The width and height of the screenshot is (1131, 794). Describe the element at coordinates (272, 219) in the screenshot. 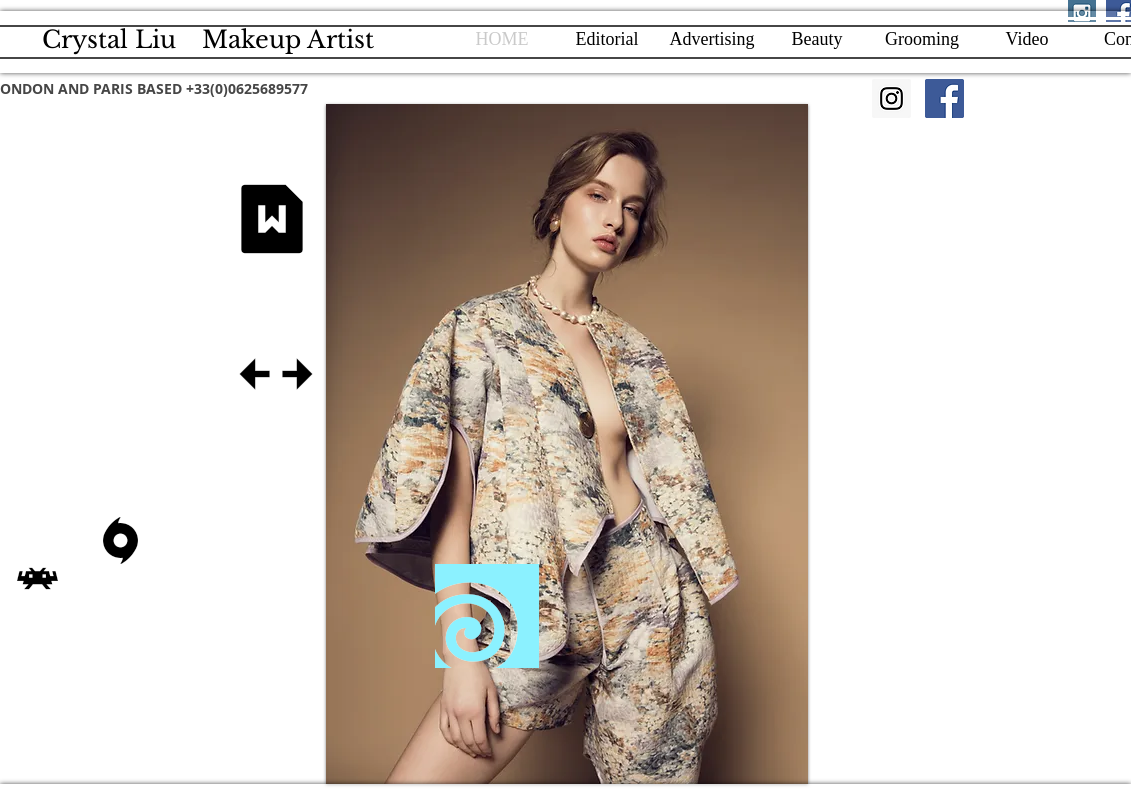

I see `open a Microsoft Word document` at that location.